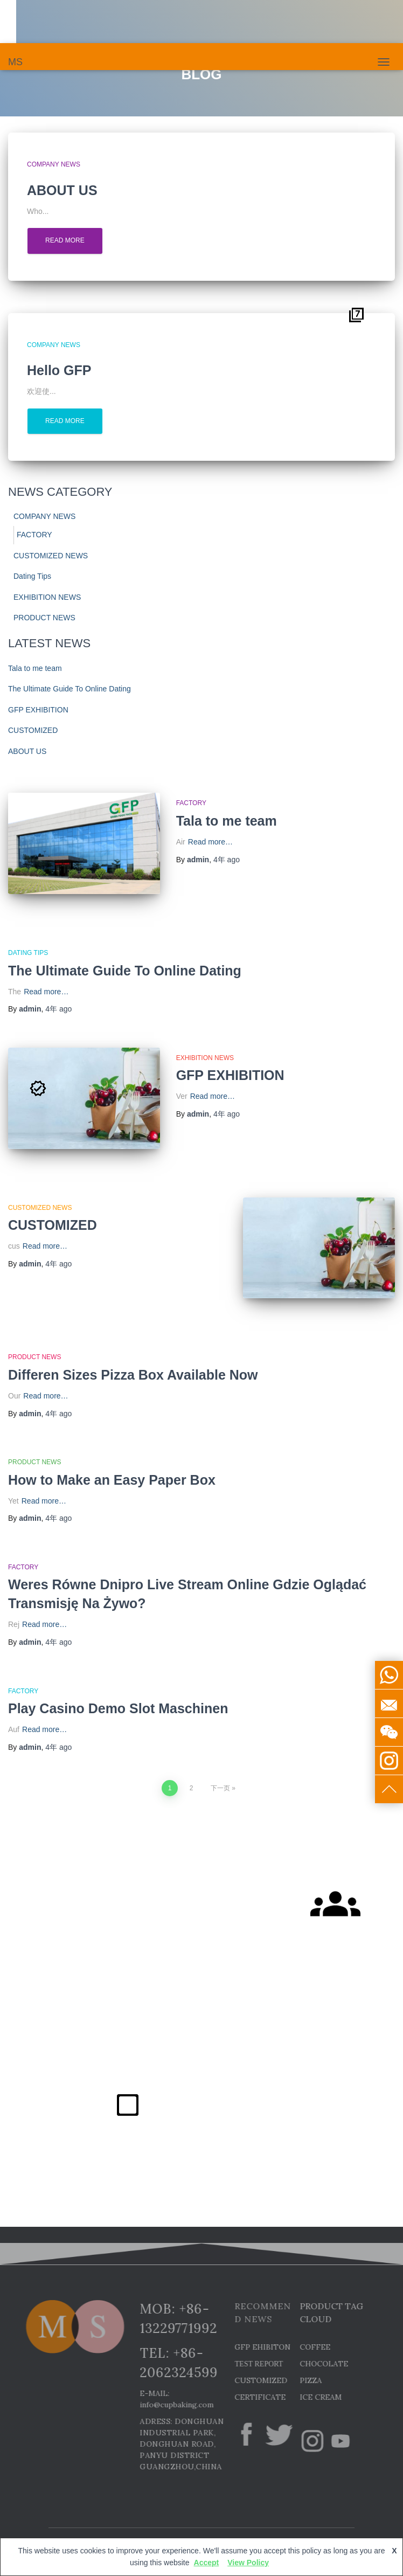  What do you see at coordinates (38, 1088) in the screenshot?
I see `indicates a verified account or profile` at bounding box center [38, 1088].